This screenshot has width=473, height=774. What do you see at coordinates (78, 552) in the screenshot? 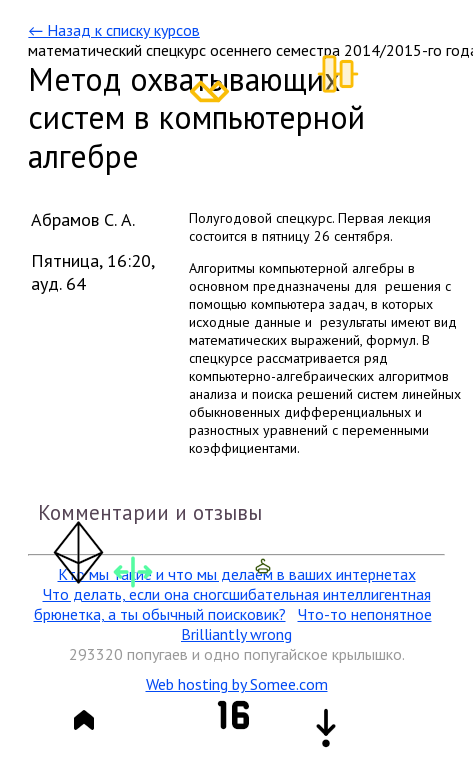
I see `view ethereum balance or wallet` at bounding box center [78, 552].